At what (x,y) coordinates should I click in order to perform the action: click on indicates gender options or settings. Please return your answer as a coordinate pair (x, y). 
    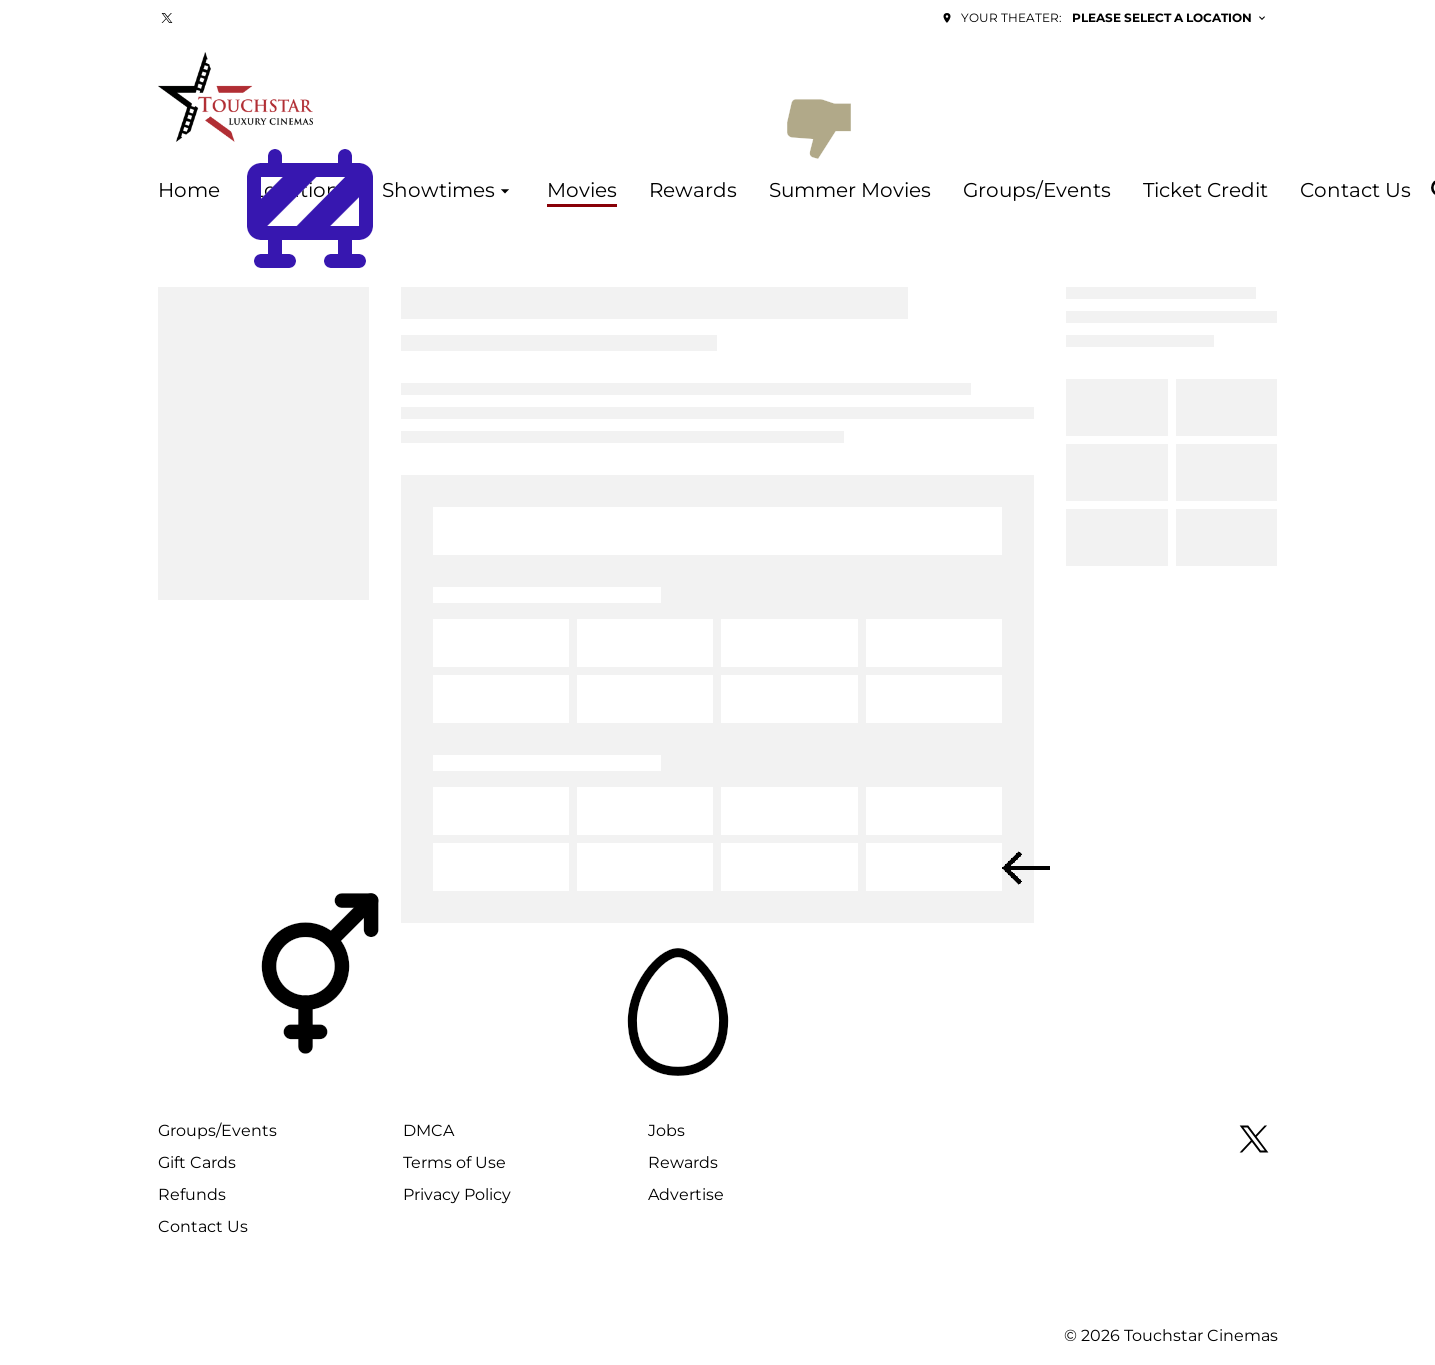
    Looking at the image, I should click on (305, 973).